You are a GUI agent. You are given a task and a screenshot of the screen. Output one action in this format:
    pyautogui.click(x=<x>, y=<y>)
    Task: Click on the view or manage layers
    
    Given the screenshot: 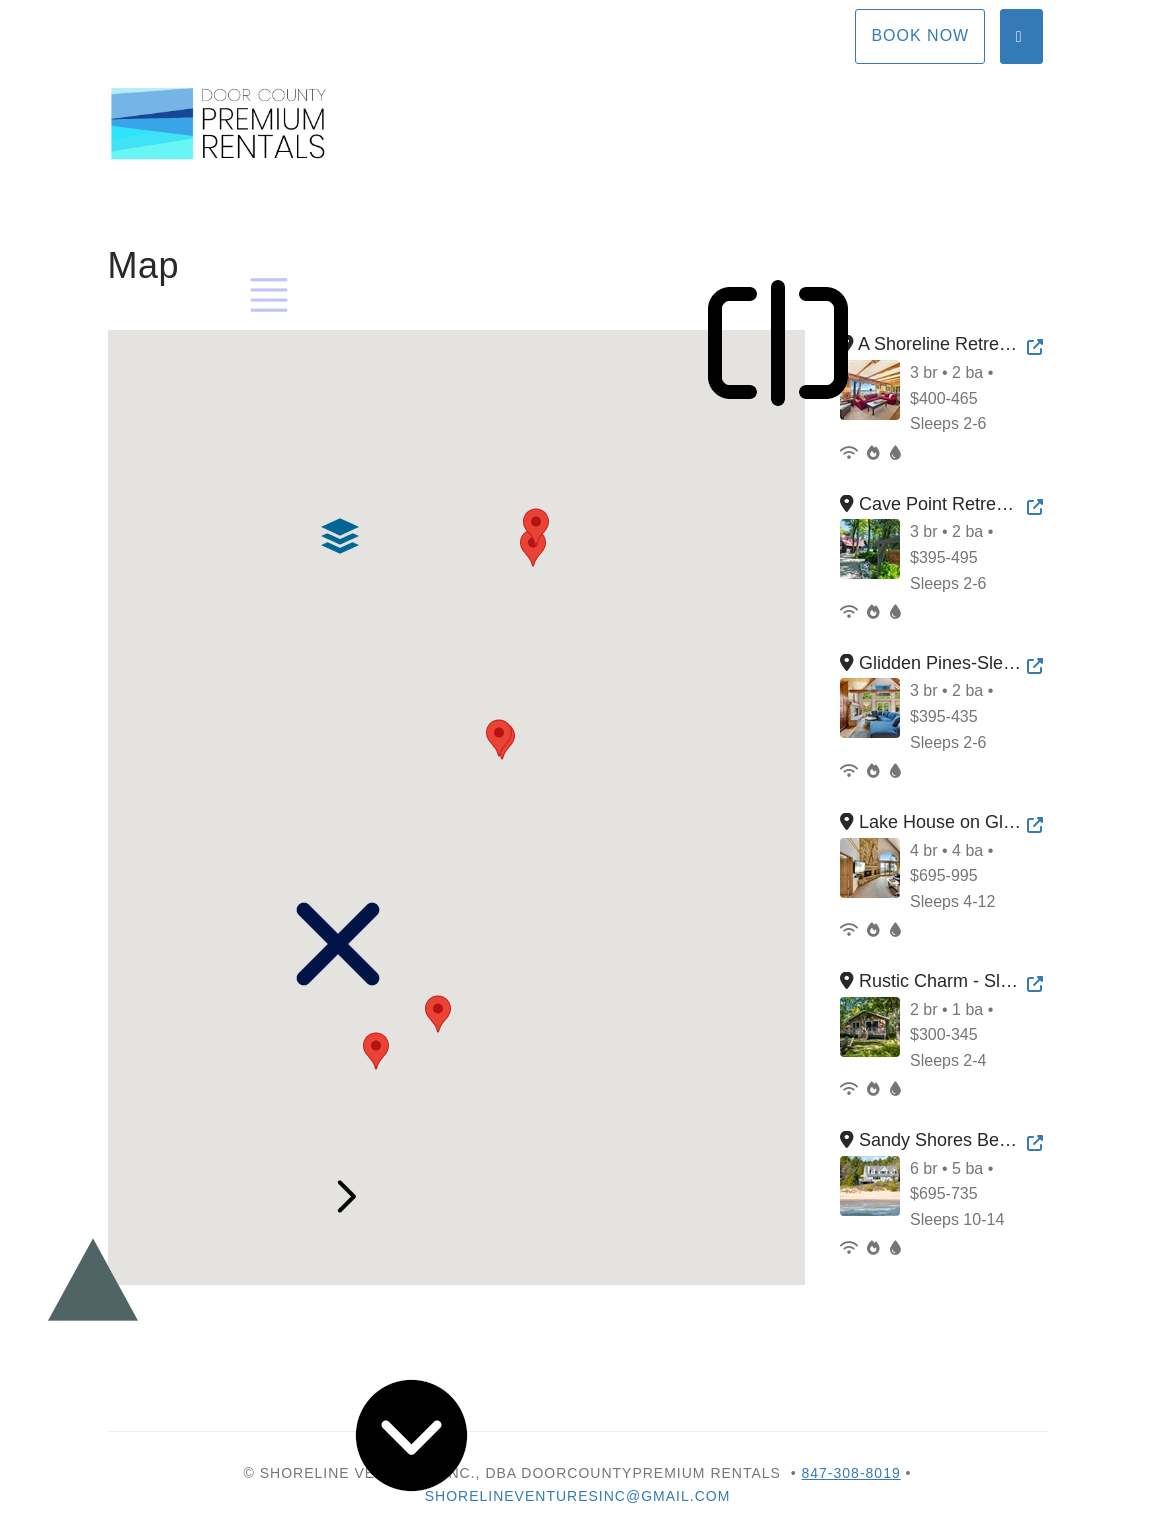 What is the action you would take?
    pyautogui.click(x=340, y=536)
    